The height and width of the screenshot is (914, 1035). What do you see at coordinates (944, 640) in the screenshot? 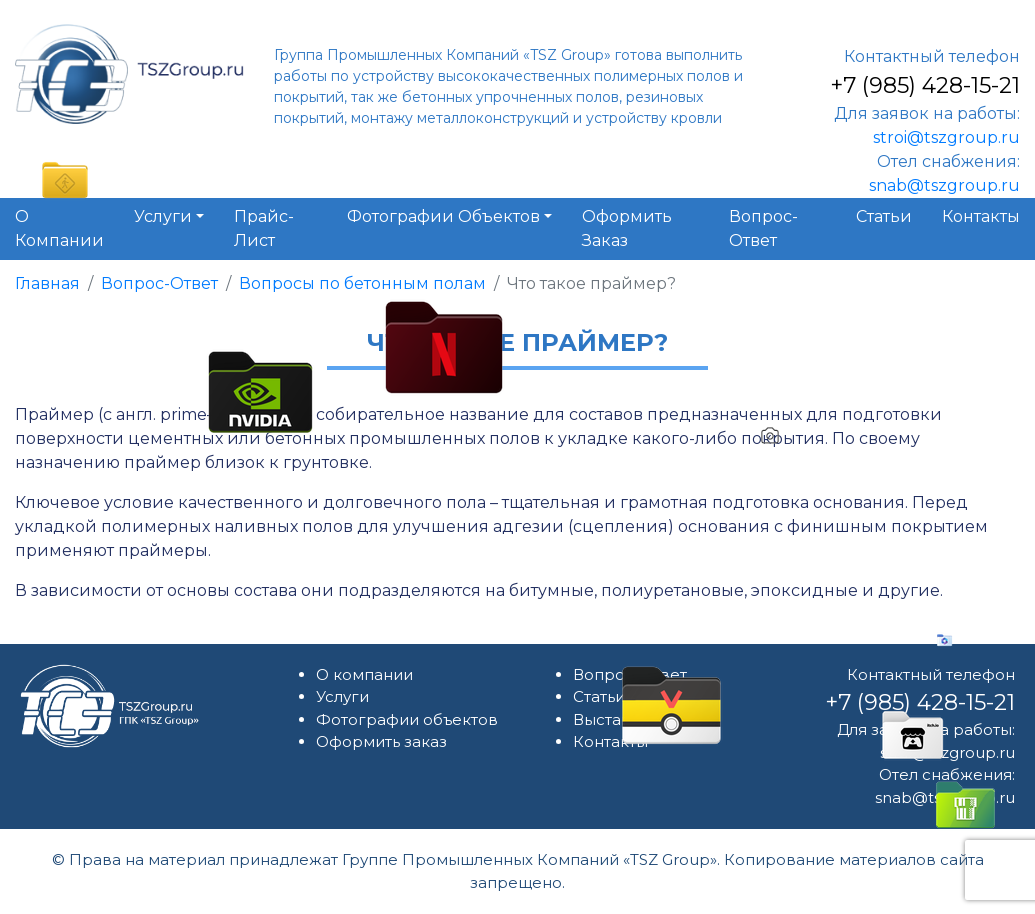
I see `open microsoft 365 files folder` at bounding box center [944, 640].